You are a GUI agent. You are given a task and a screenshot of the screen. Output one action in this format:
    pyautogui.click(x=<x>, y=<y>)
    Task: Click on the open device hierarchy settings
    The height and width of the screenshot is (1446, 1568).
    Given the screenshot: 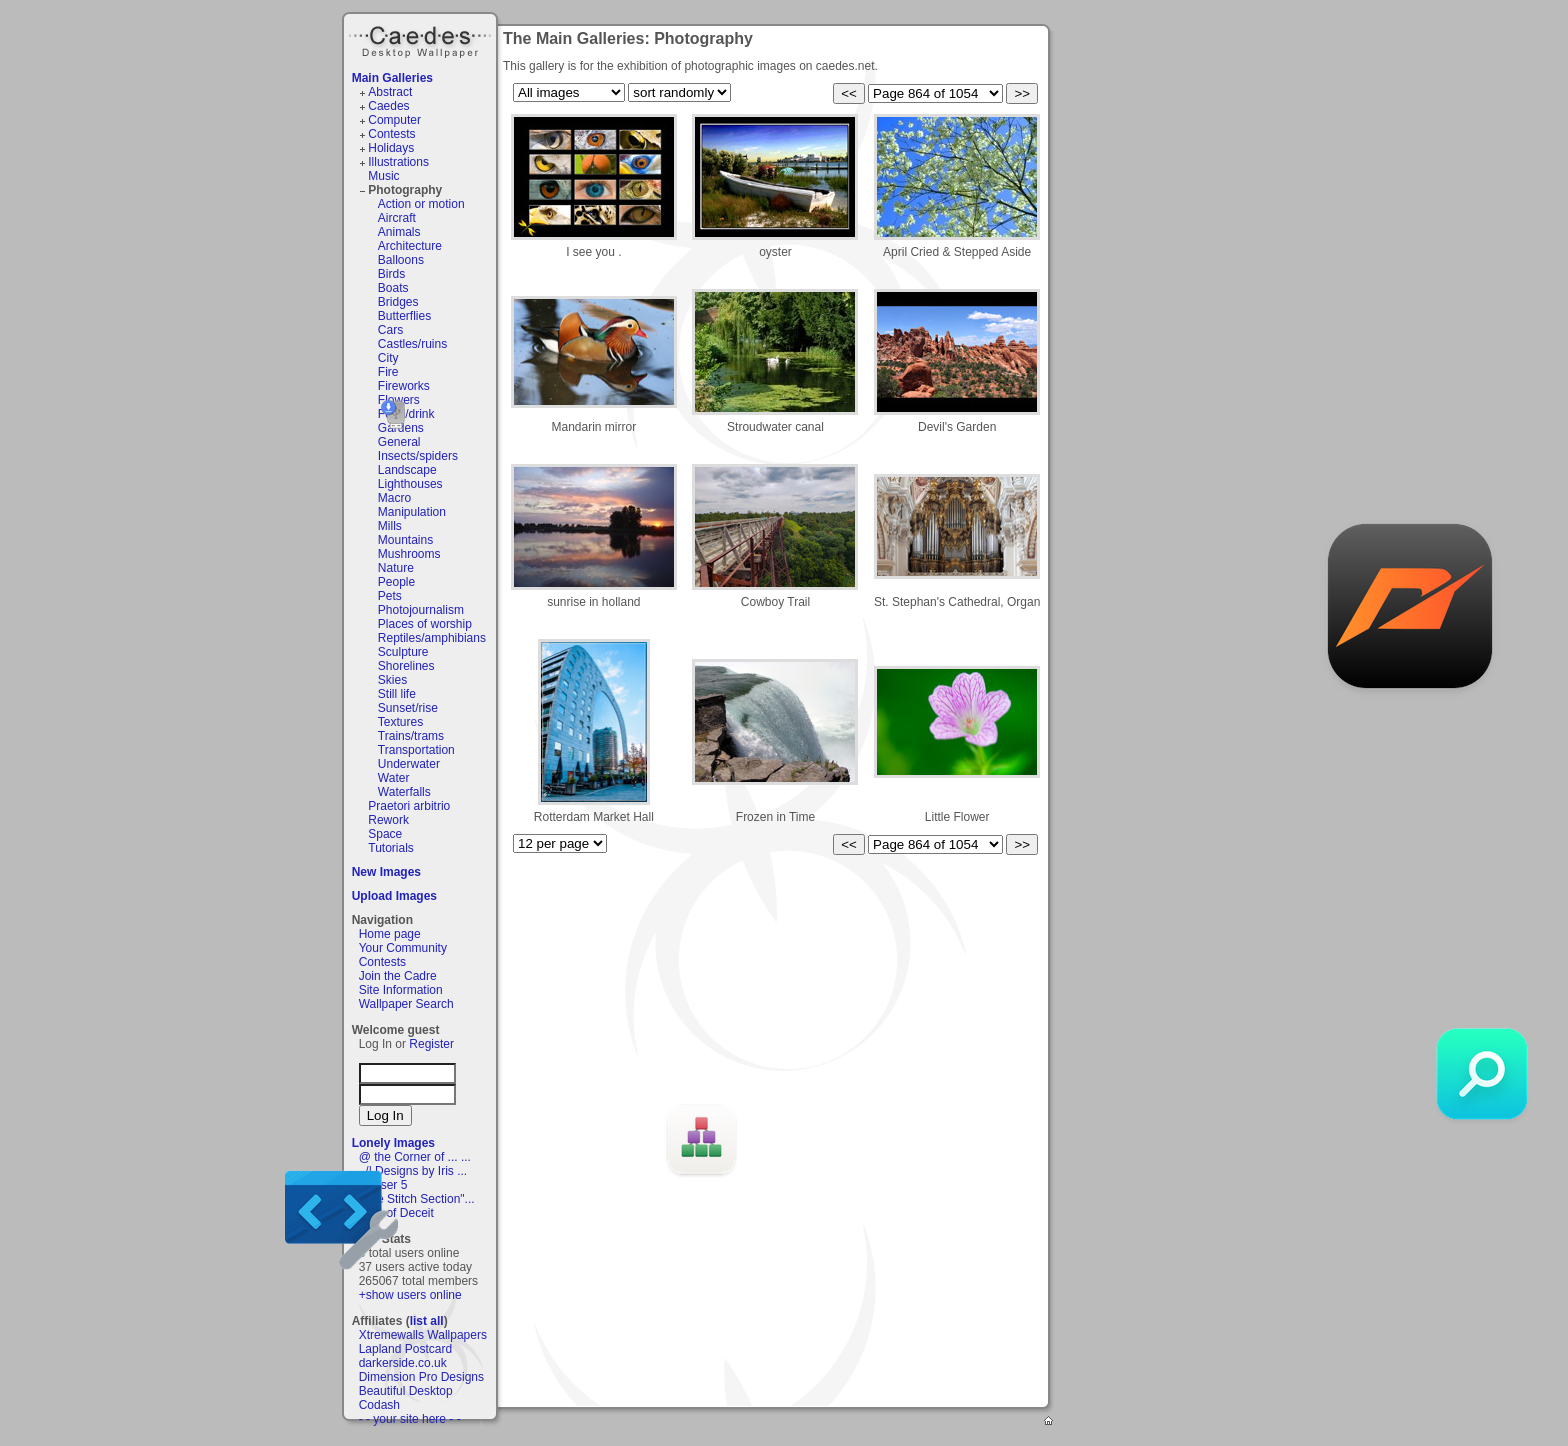 What is the action you would take?
    pyautogui.click(x=701, y=1139)
    